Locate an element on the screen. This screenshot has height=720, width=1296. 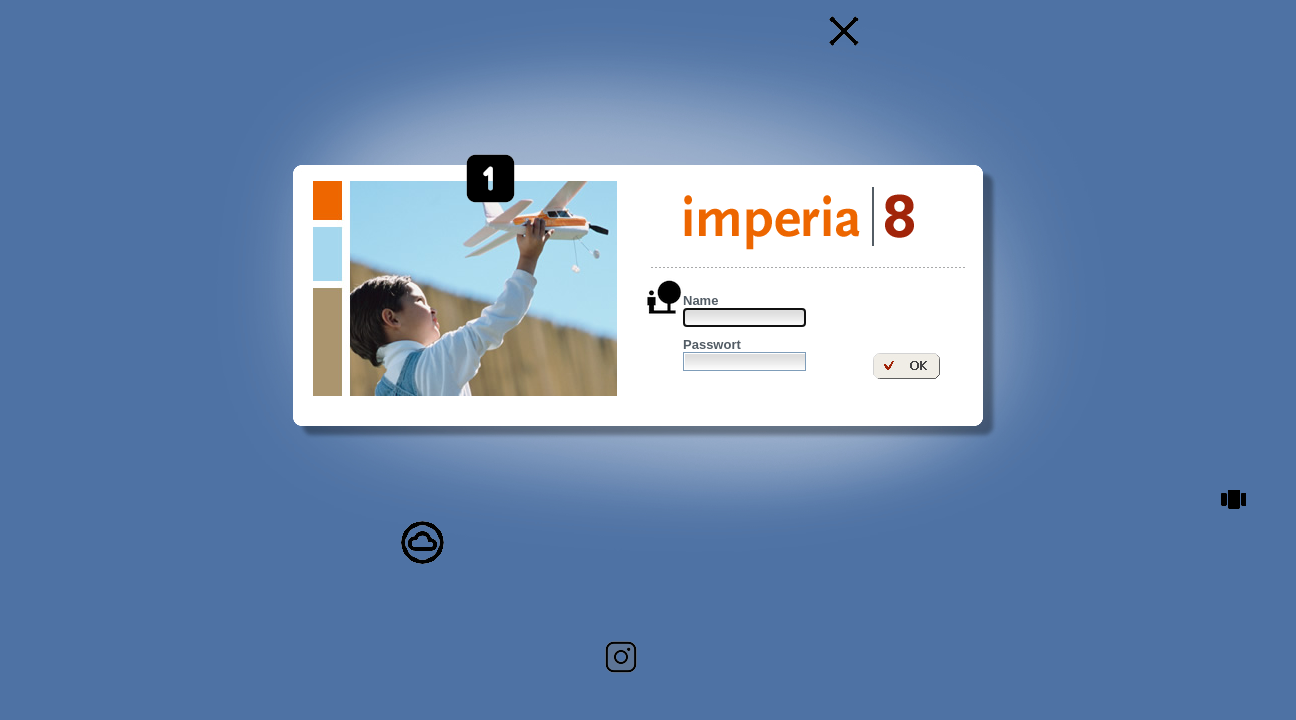
indicates step one in a numbered sequence is located at coordinates (490, 178).